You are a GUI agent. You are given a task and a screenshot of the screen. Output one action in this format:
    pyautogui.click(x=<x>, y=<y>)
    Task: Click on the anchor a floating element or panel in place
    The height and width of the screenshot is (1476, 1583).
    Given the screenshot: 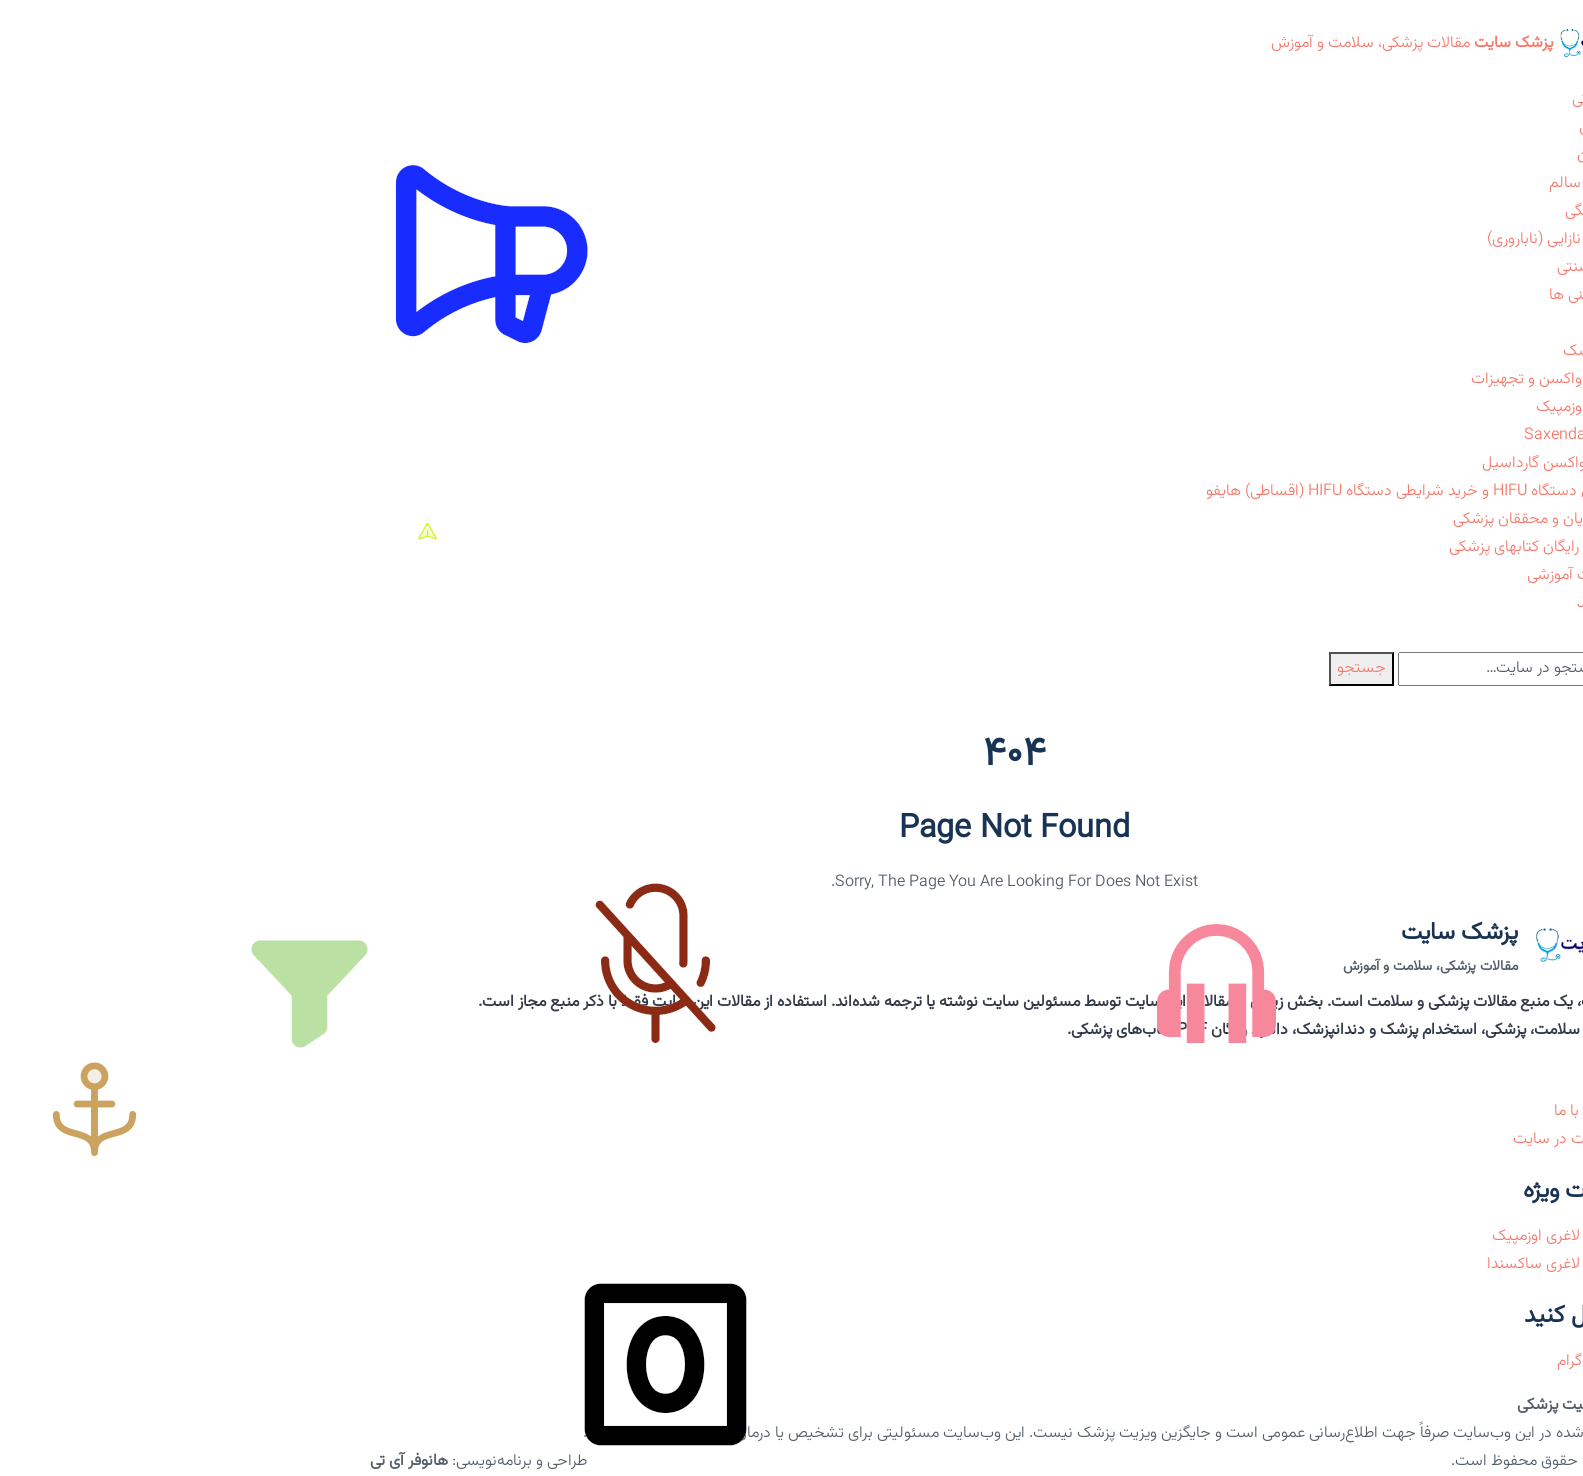 What is the action you would take?
    pyautogui.click(x=94, y=1107)
    